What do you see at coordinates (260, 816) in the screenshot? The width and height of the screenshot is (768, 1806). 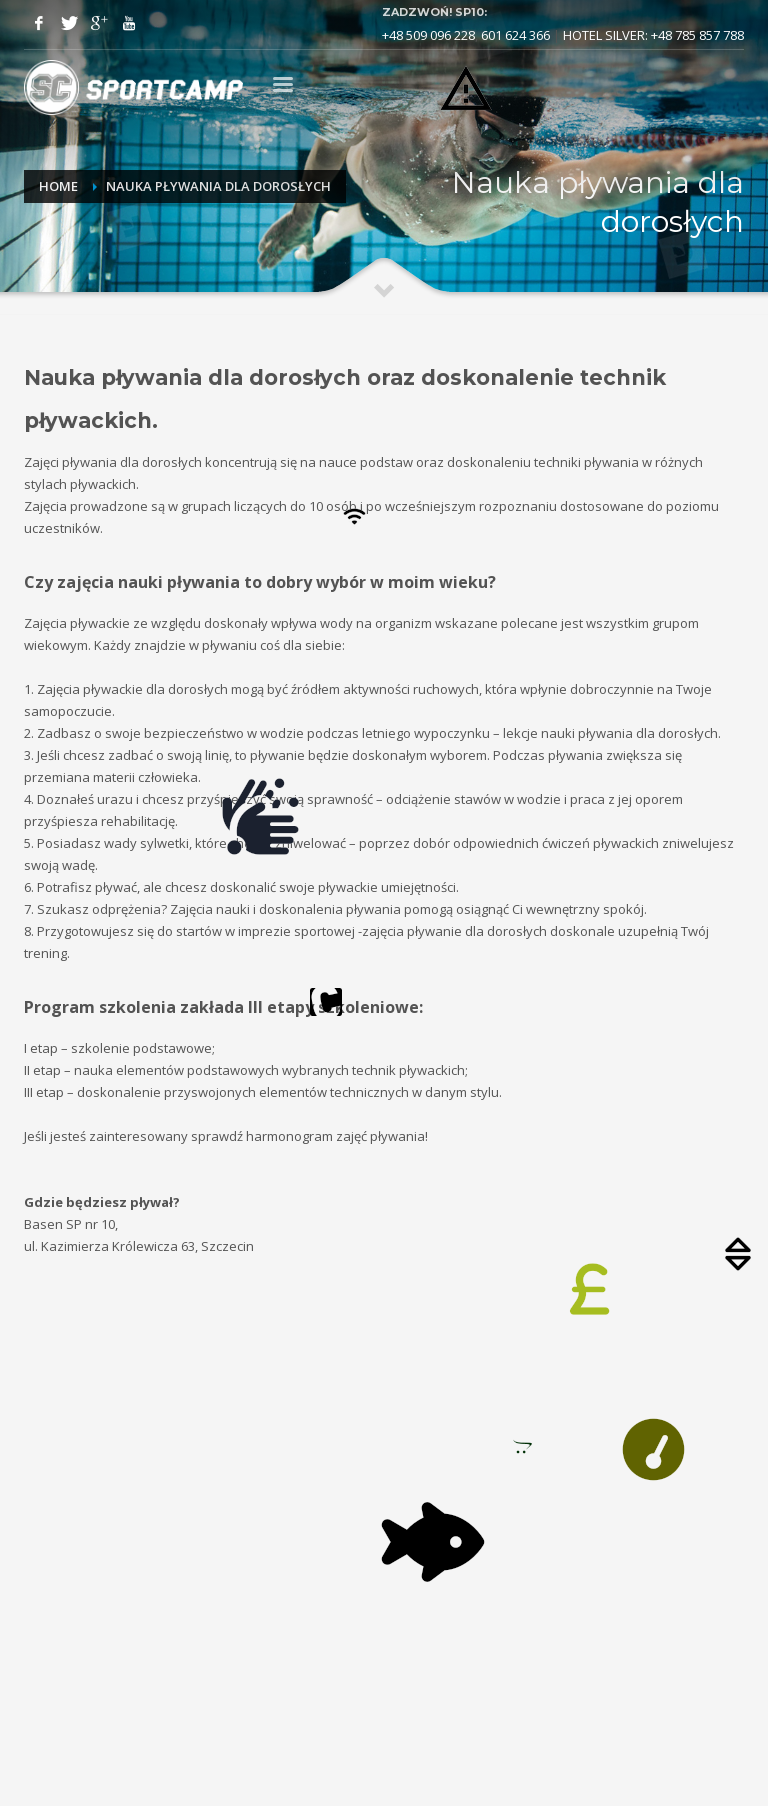 I see `wash your hands reminder` at bounding box center [260, 816].